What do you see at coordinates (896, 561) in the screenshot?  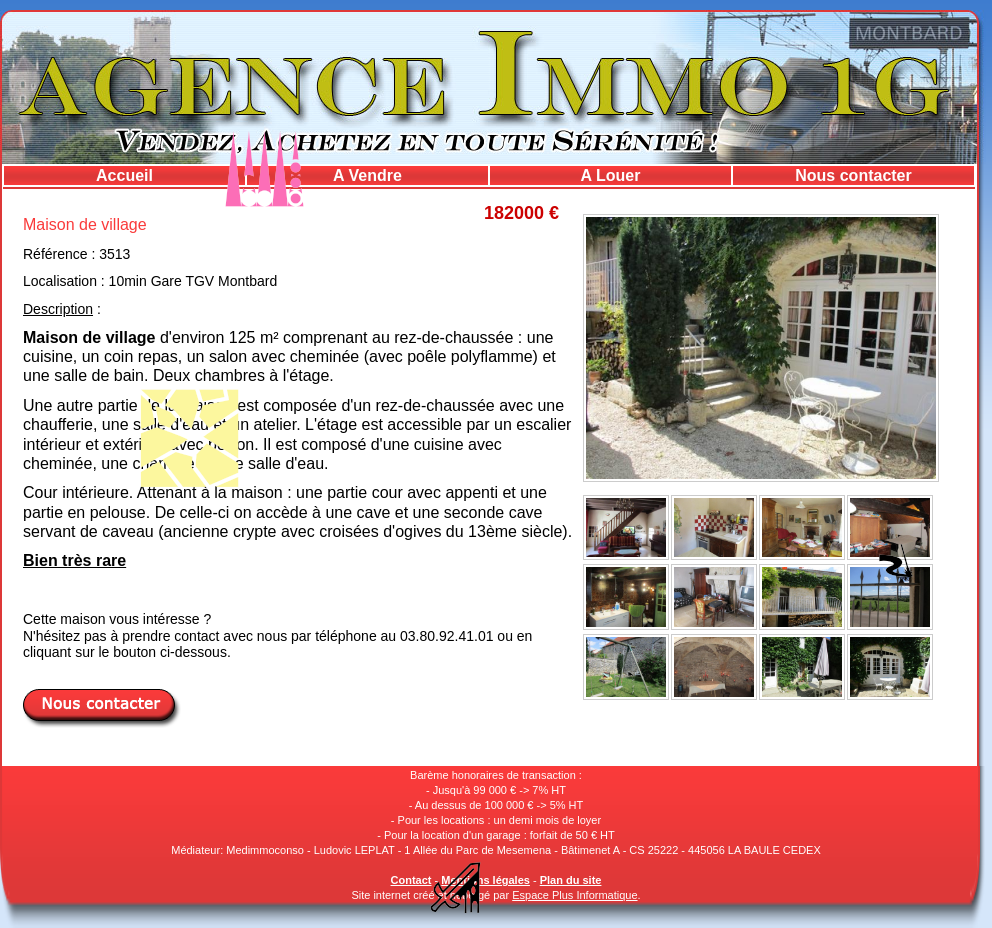 I see `activate laser attack ability` at bounding box center [896, 561].